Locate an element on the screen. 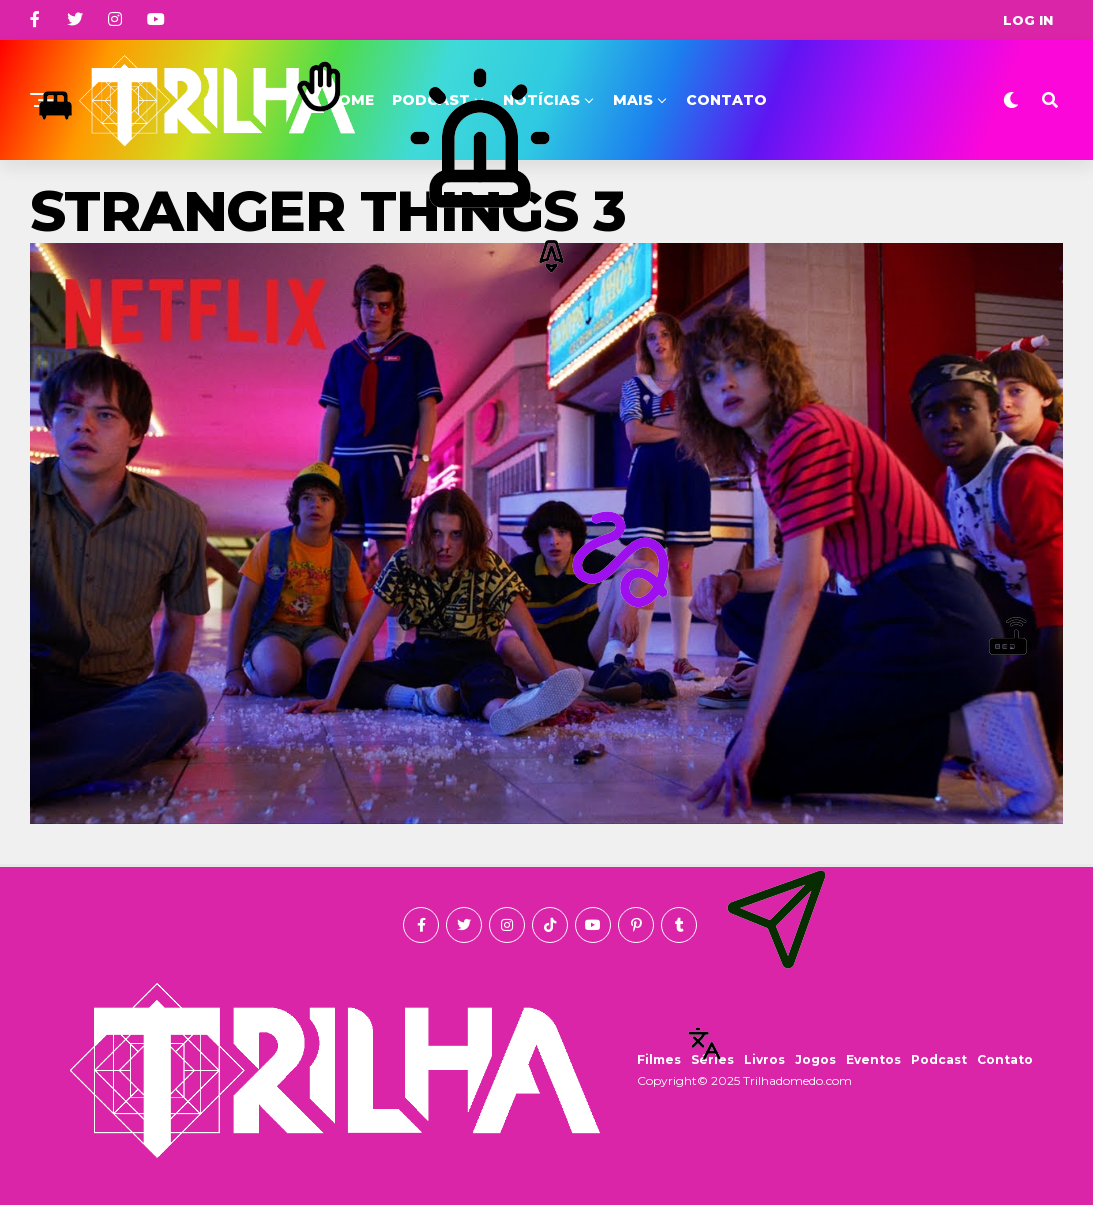 The width and height of the screenshot is (1093, 1205). send a message is located at coordinates (775, 920).